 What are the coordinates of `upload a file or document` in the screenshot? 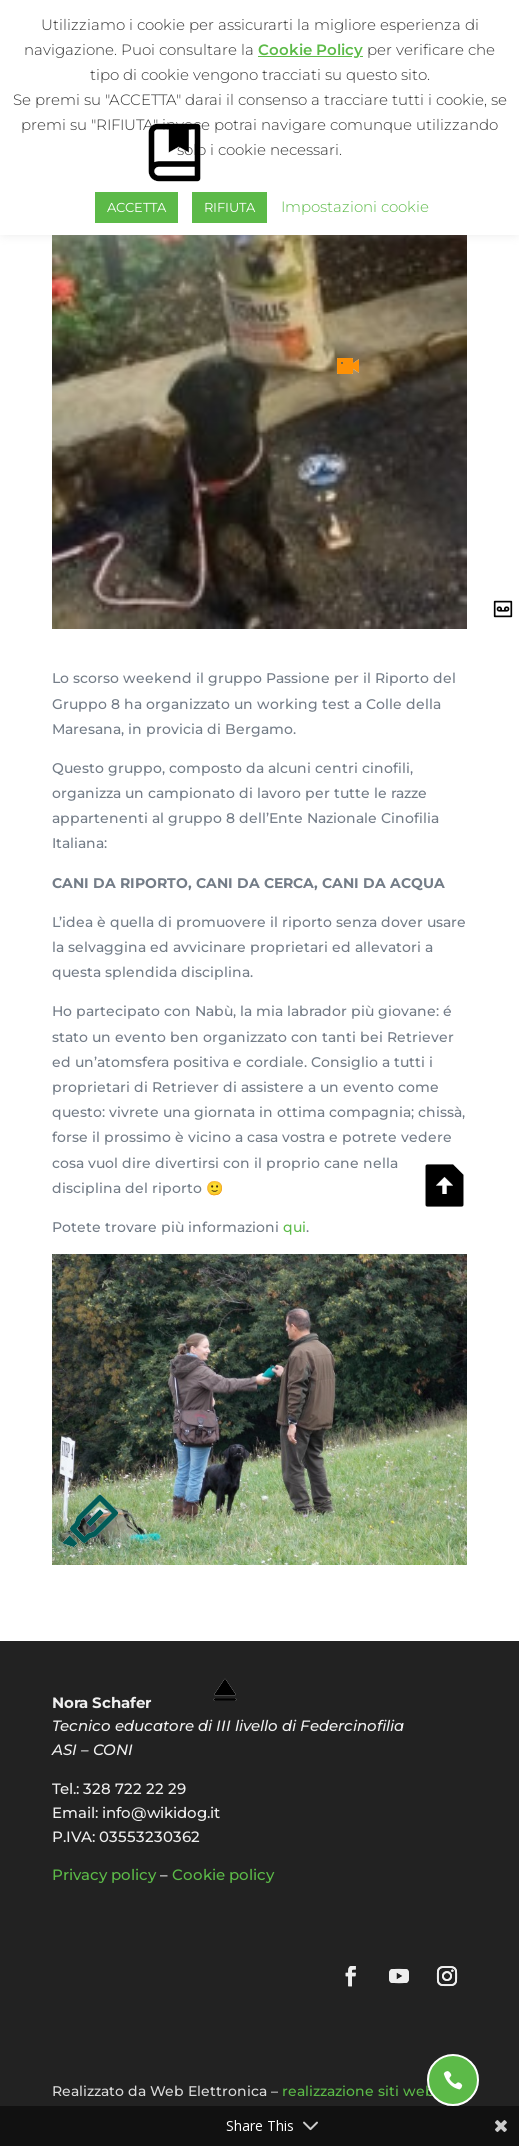 It's located at (444, 1185).